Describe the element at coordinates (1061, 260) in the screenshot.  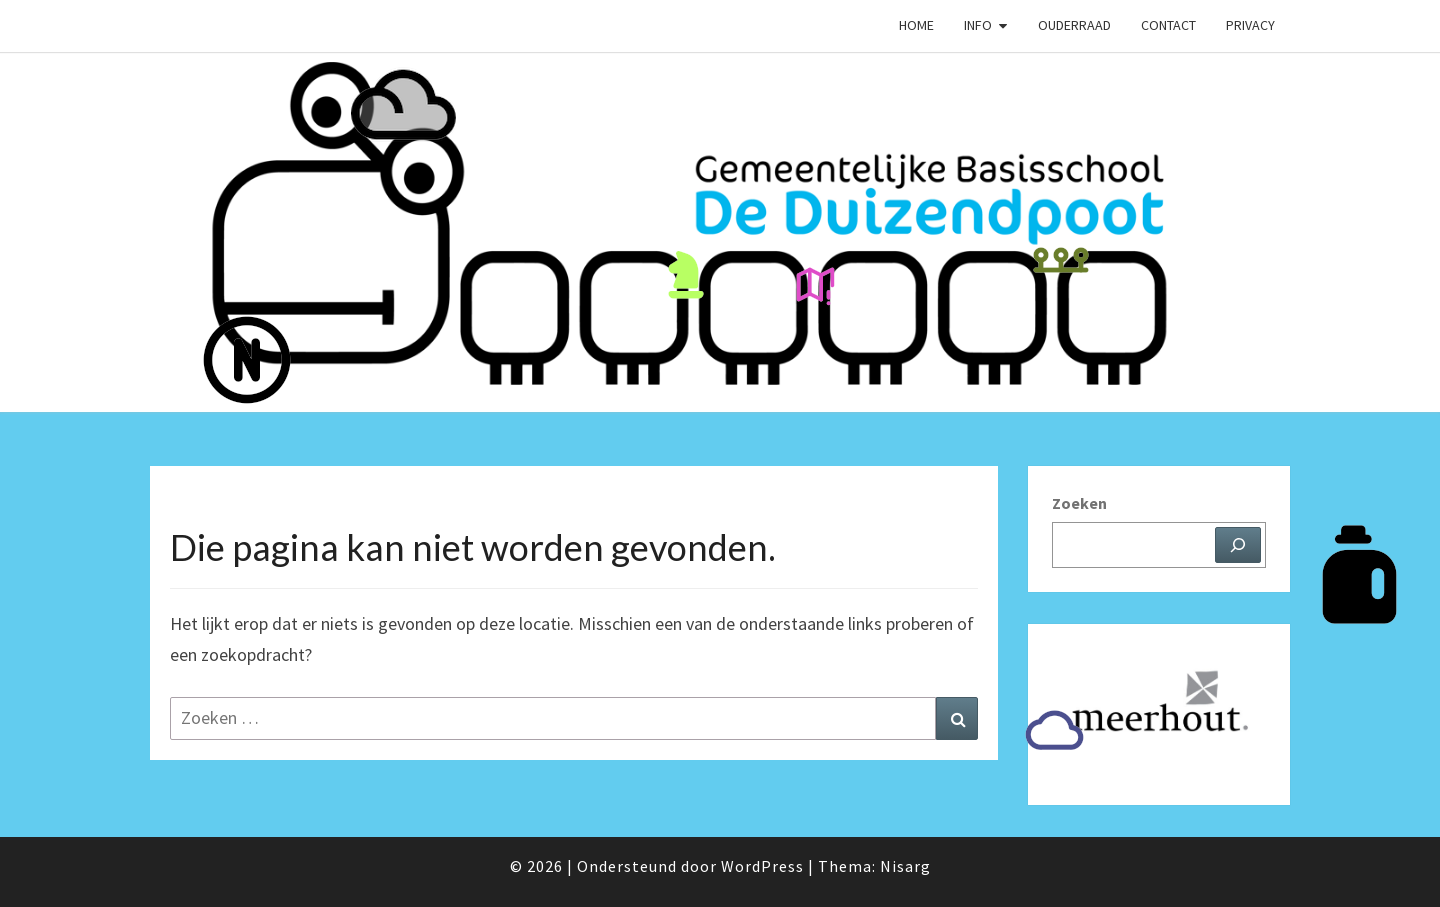
I see `view bus network topology` at that location.